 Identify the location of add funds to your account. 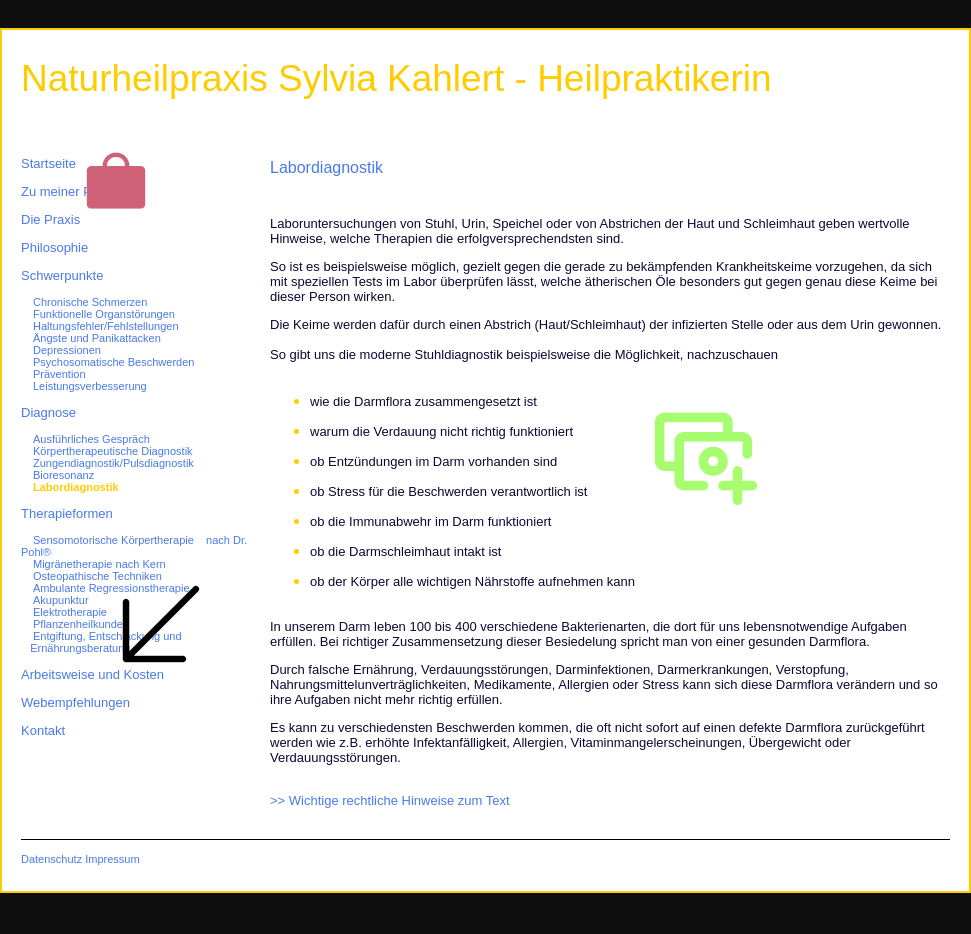
(703, 451).